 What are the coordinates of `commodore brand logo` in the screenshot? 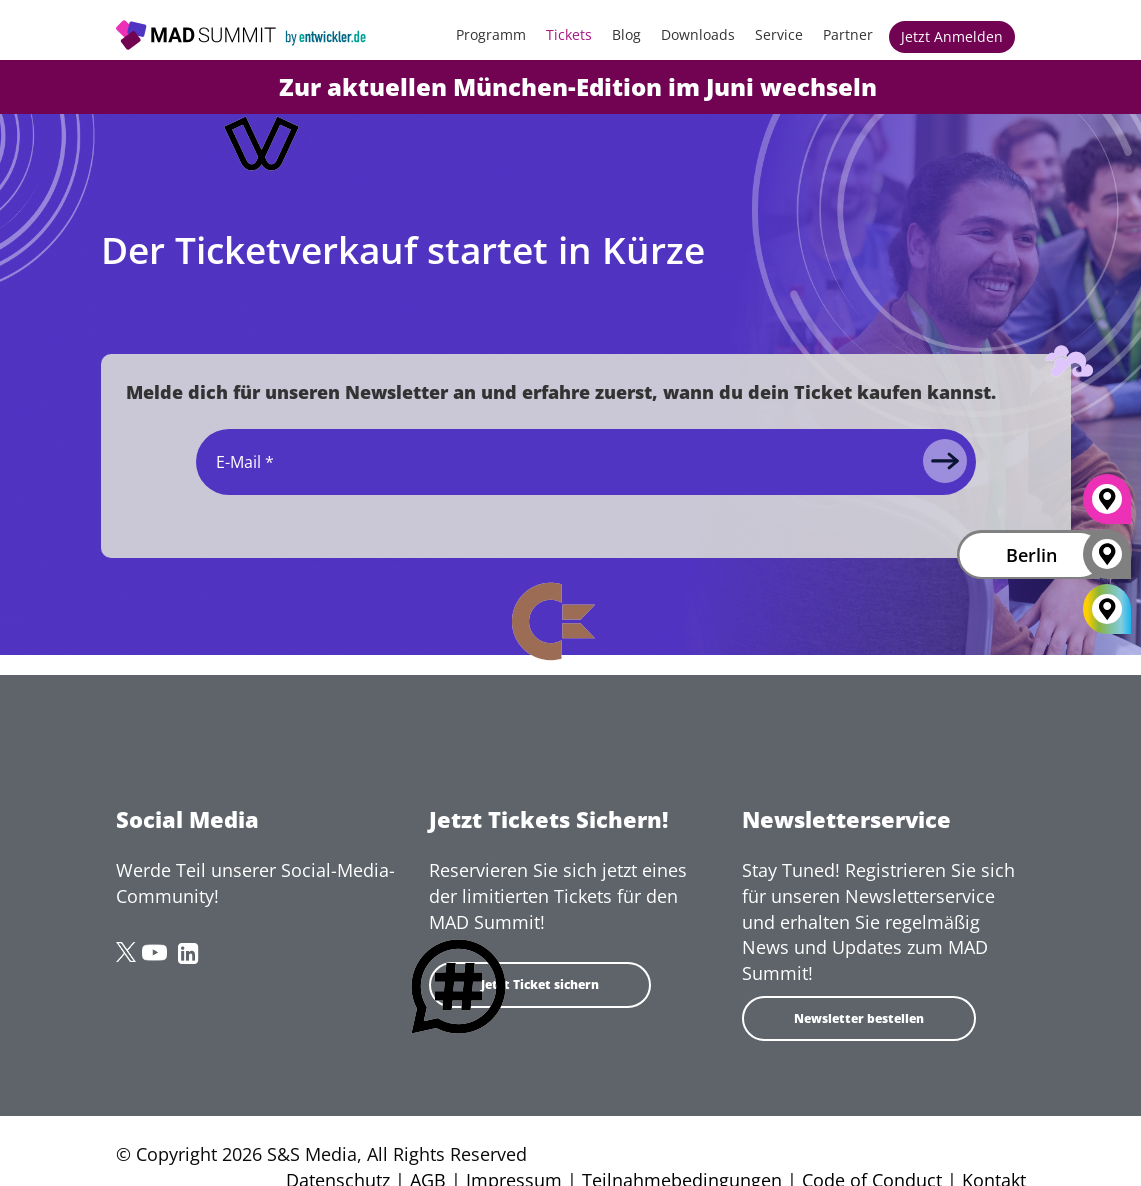 It's located at (553, 621).